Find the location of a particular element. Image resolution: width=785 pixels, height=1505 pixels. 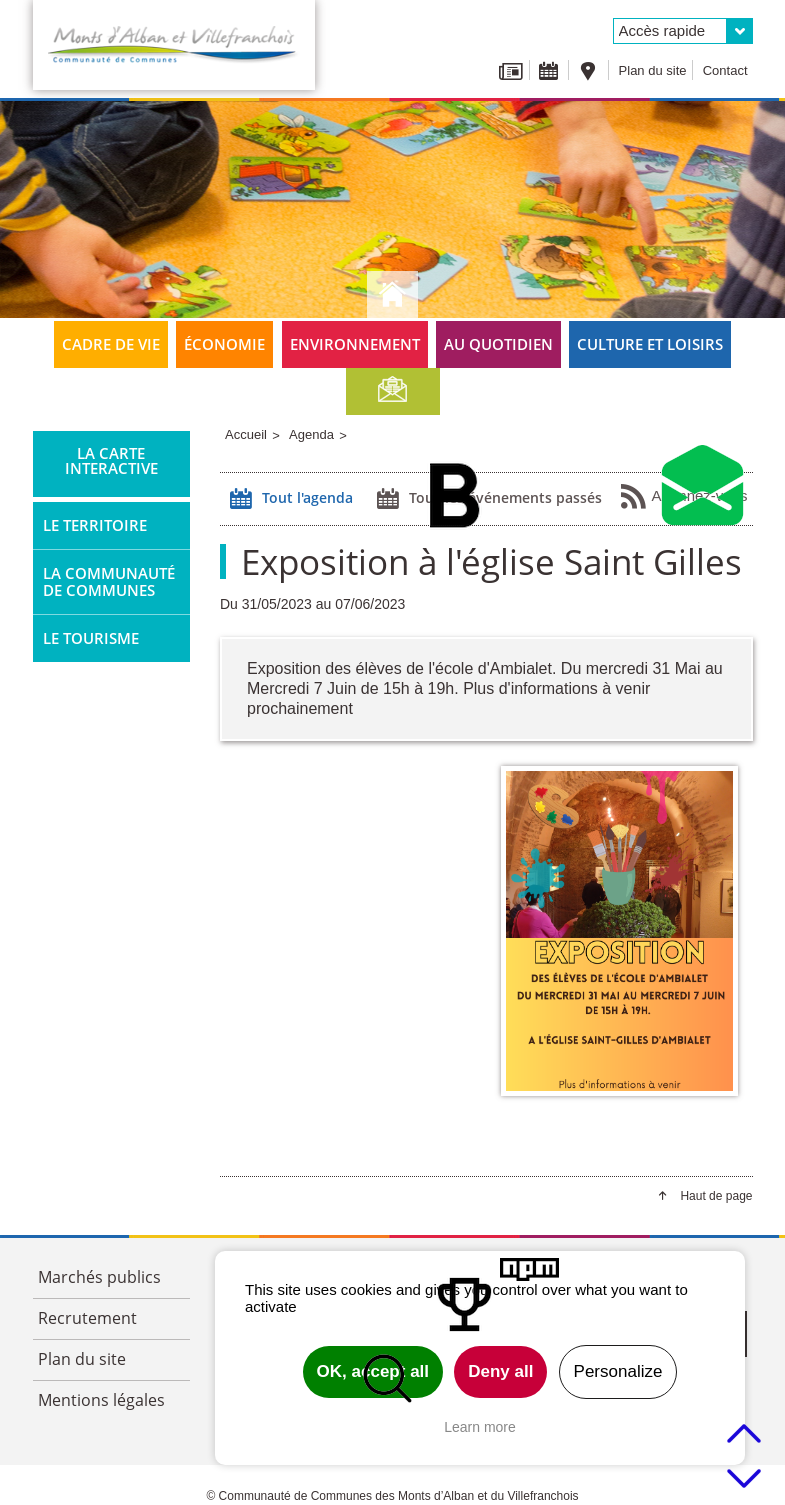

view opened or read messages is located at coordinates (702, 484).